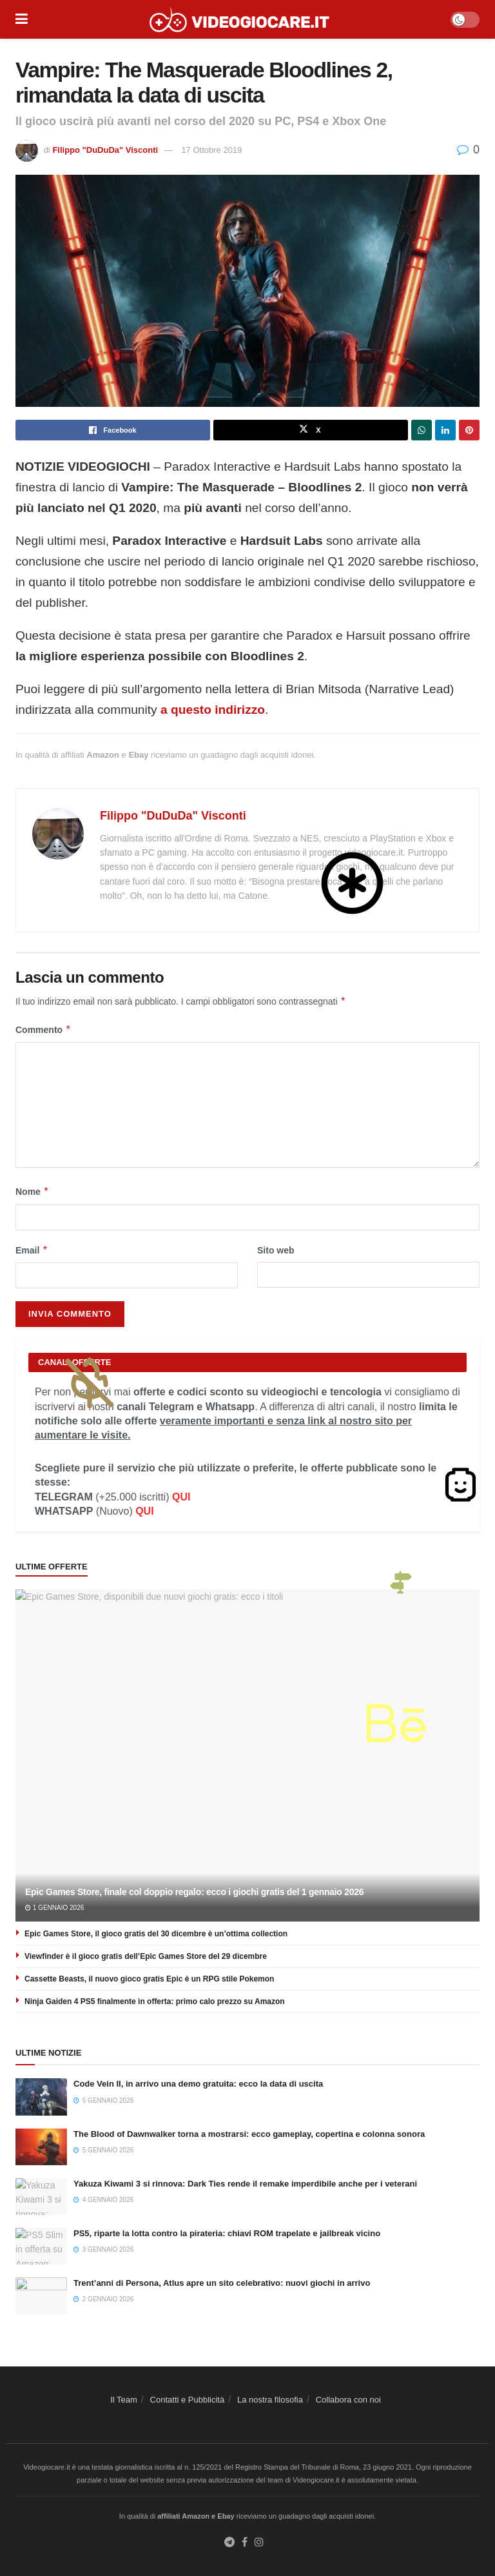 Image resolution: width=495 pixels, height=2576 pixels. I want to click on indicates gluten-free option or product, so click(90, 1383).